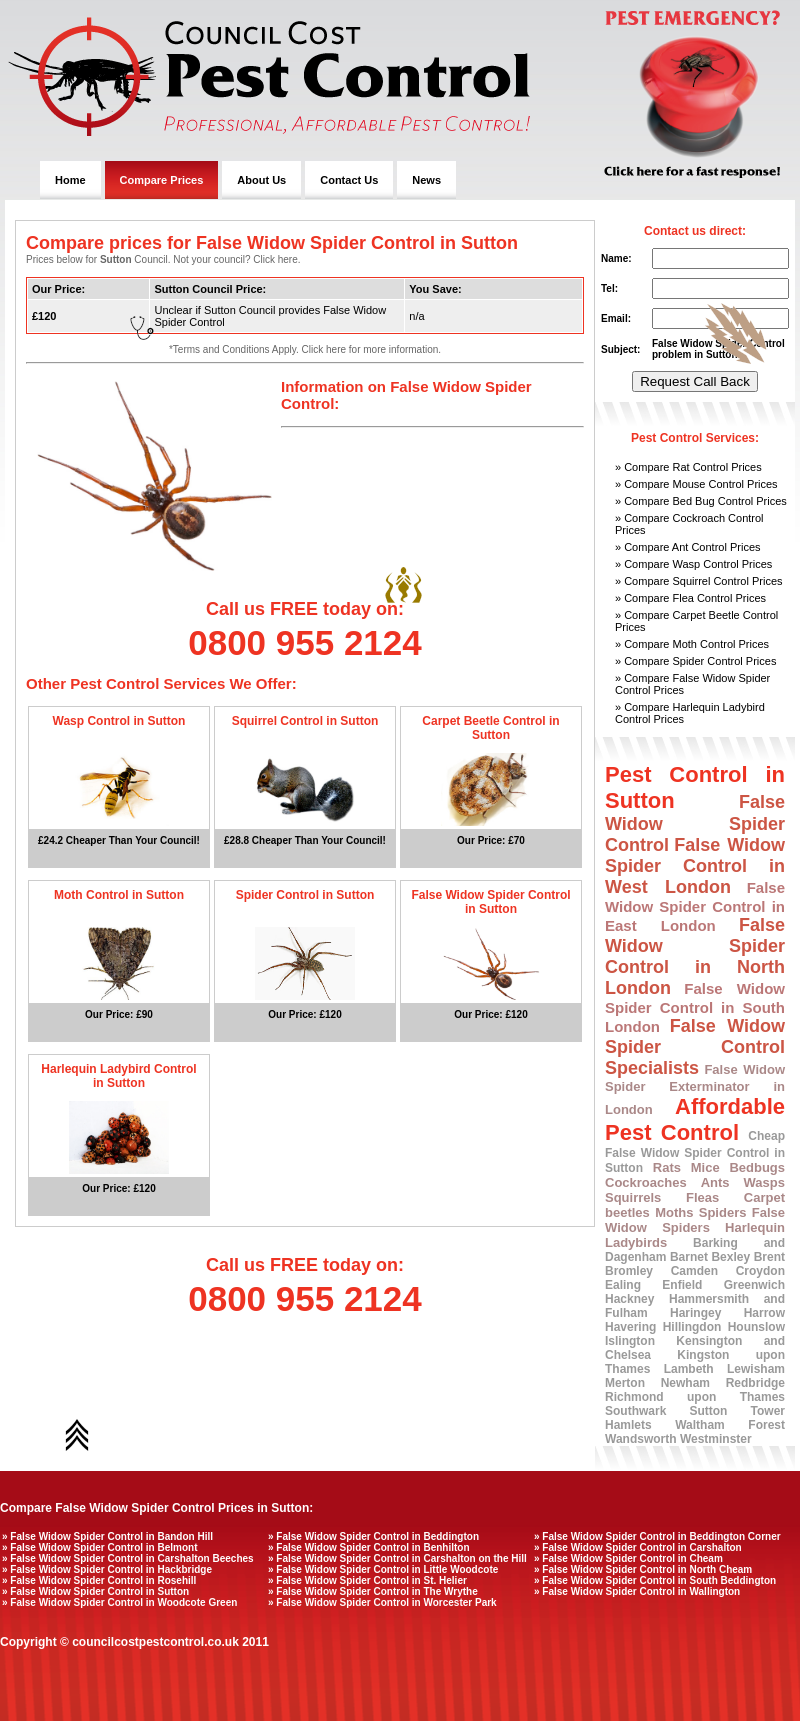 The width and height of the screenshot is (800, 1721). Describe the element at coordinates (403, 584) in the screenshot. I see `view character soul or spirit stats` at that location.